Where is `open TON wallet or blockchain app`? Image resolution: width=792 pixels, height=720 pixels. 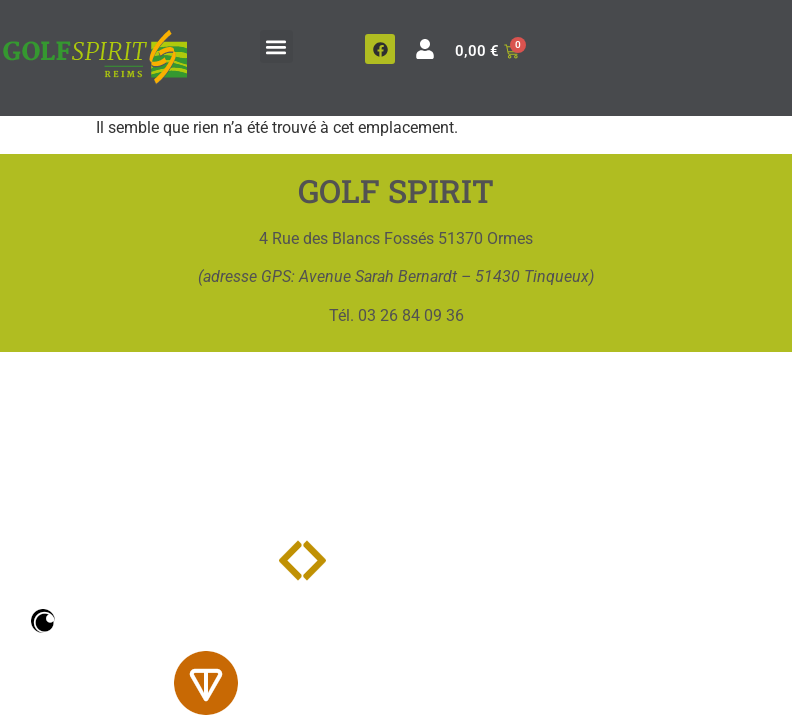 open TON wallet or blockchain app is located at coordinates (206, 683).